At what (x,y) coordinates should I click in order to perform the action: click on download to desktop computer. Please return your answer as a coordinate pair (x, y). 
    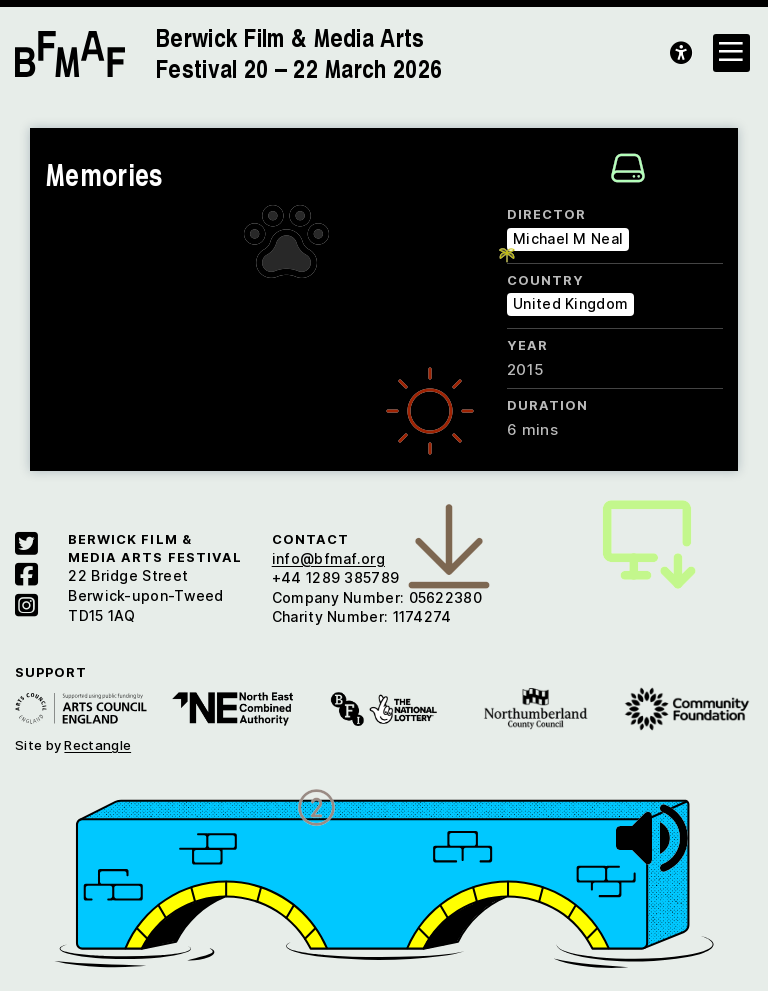
    Looking at the image, I should click on (647, 540).